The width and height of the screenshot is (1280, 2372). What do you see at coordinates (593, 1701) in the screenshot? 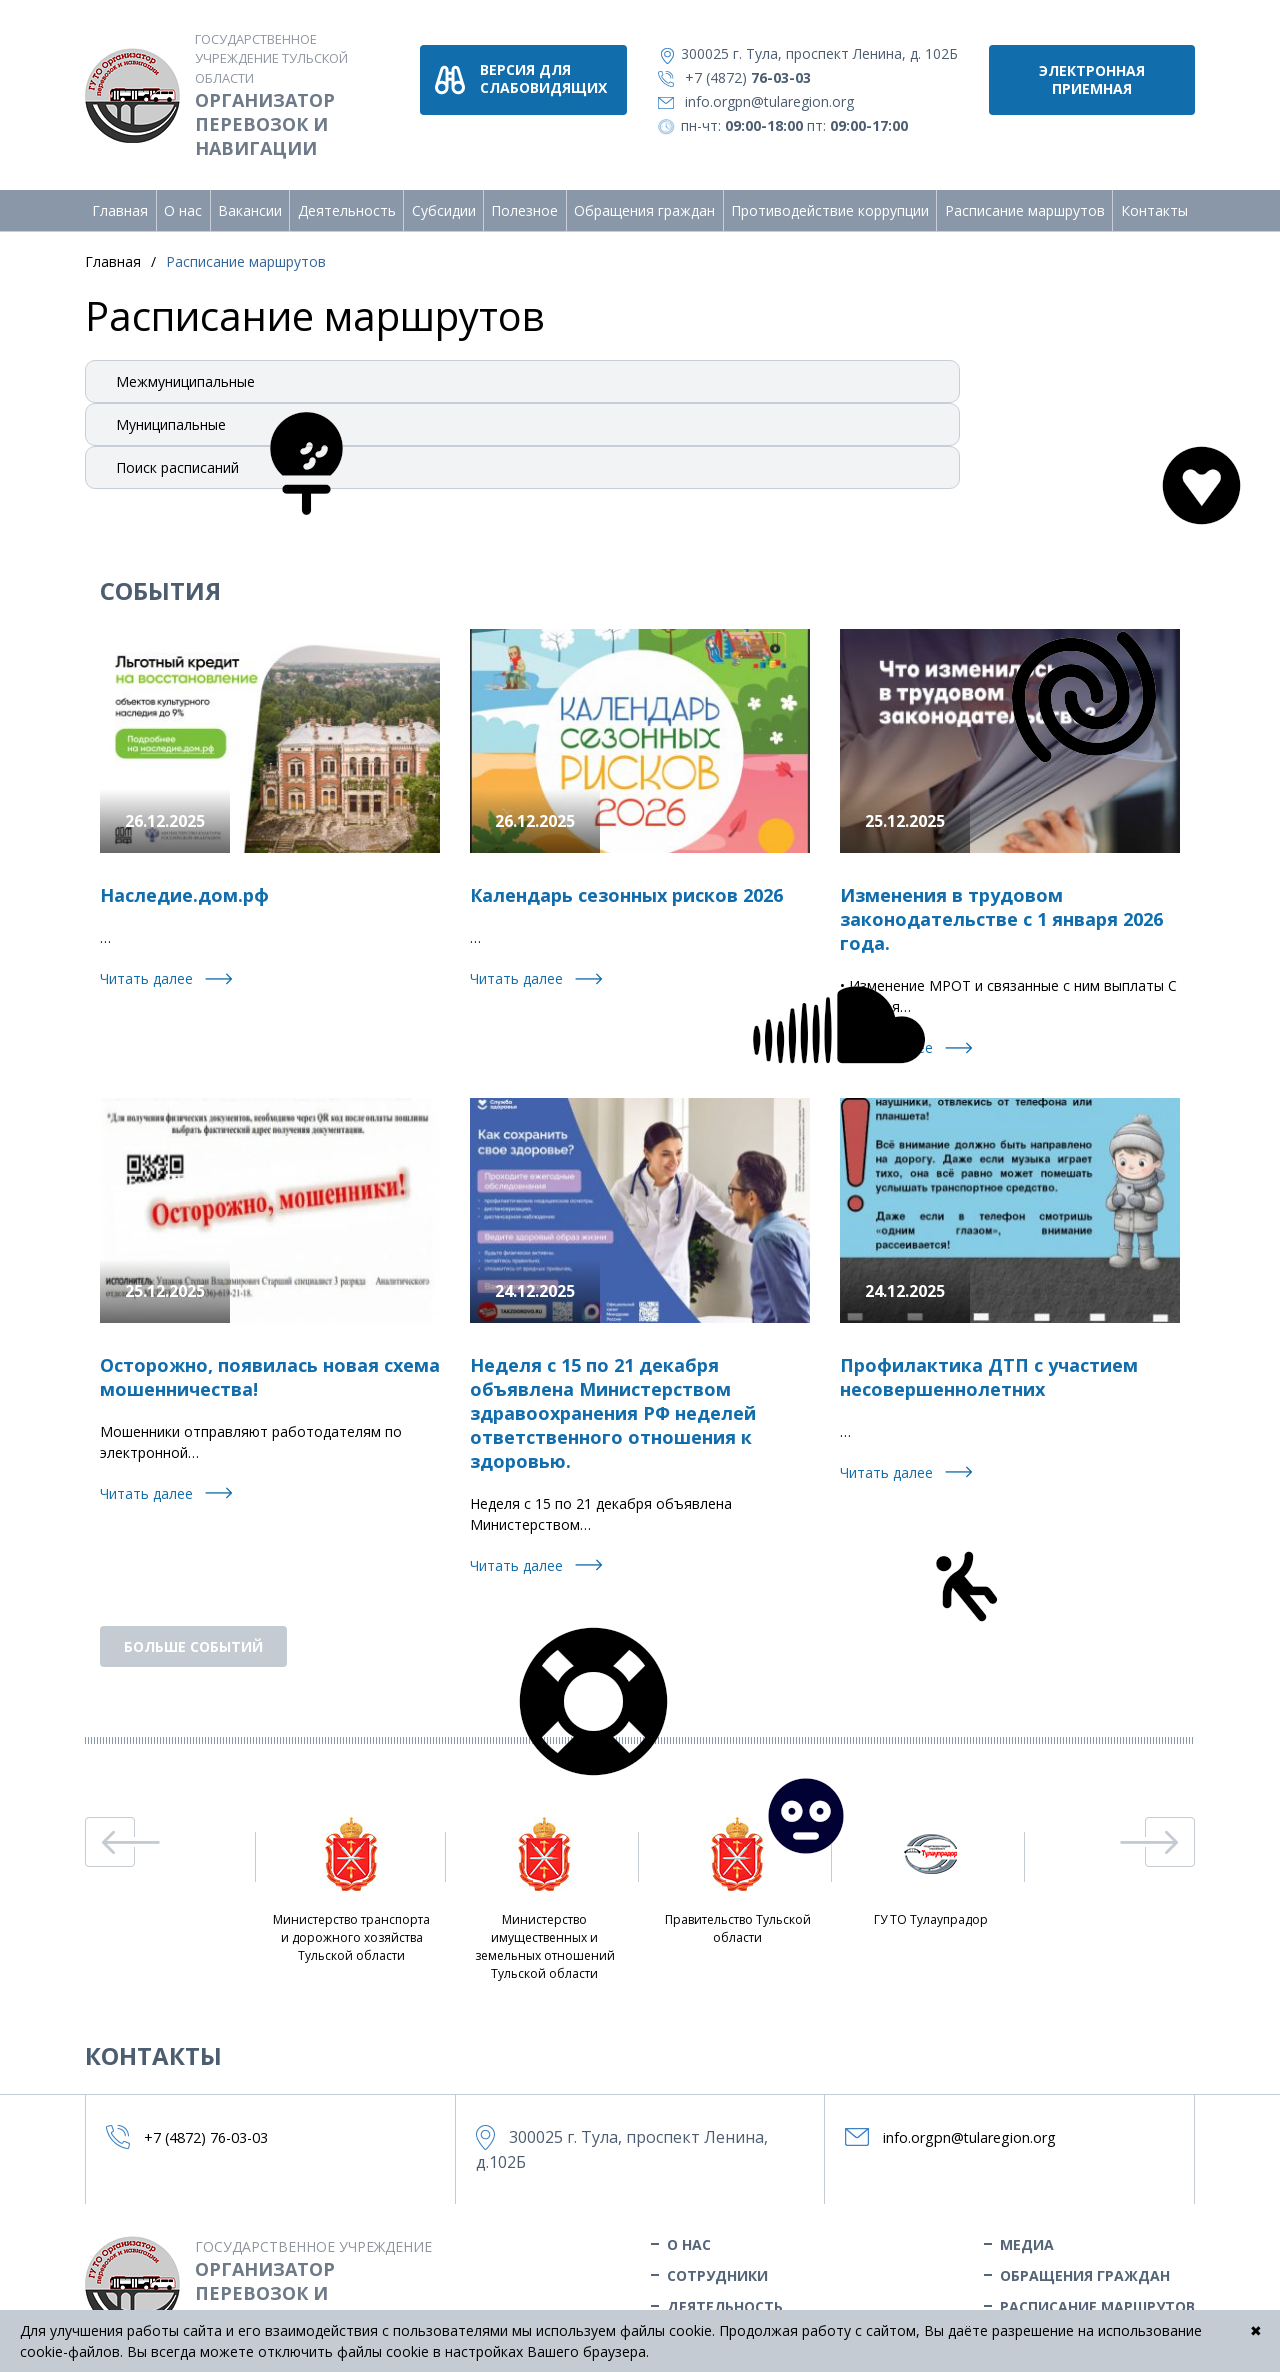
I see `access help or support` at bounding box center [593, 1701].